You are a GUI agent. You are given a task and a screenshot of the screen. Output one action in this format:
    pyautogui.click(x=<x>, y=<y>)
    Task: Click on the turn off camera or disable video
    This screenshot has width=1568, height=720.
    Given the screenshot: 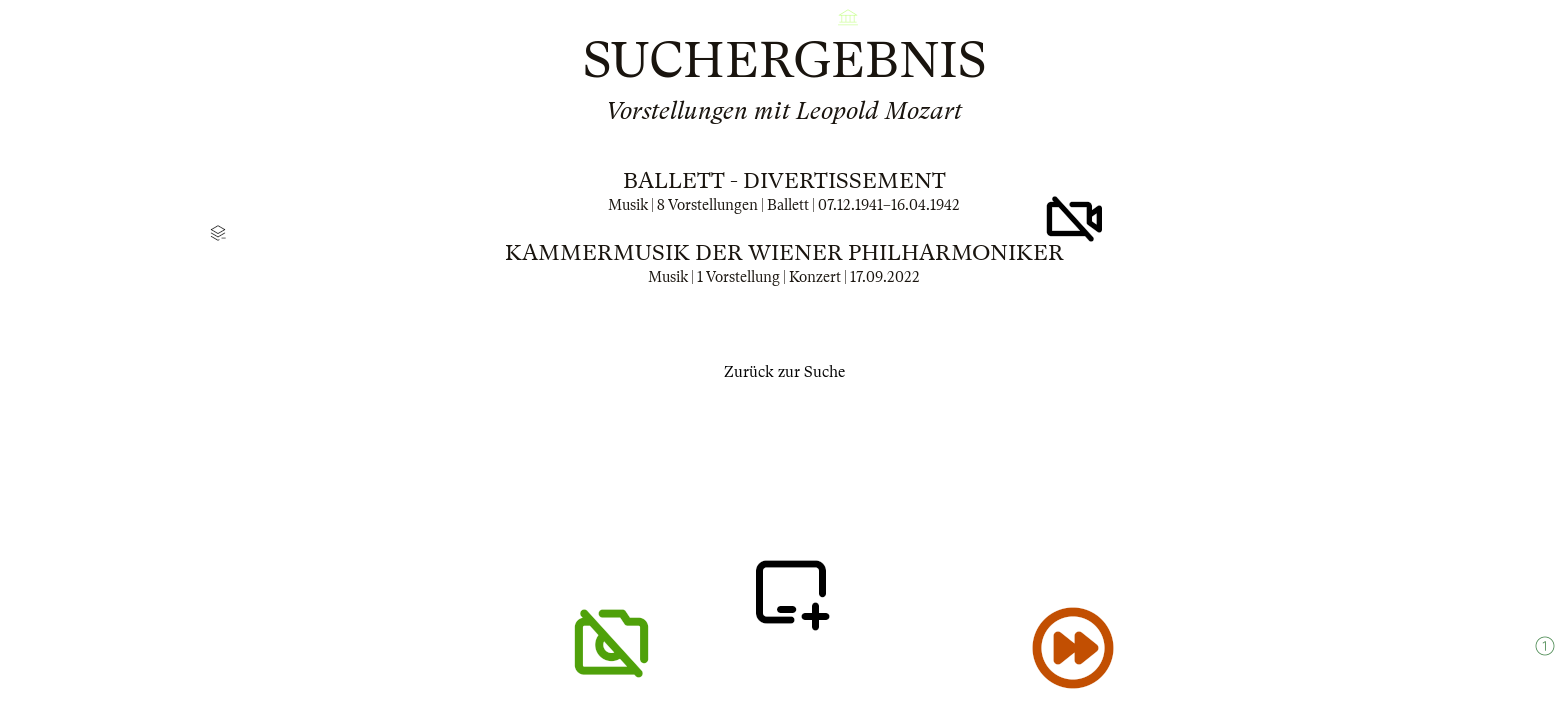 What is the action you would take?
    pyautogui.click(x=1073, y=219)
    